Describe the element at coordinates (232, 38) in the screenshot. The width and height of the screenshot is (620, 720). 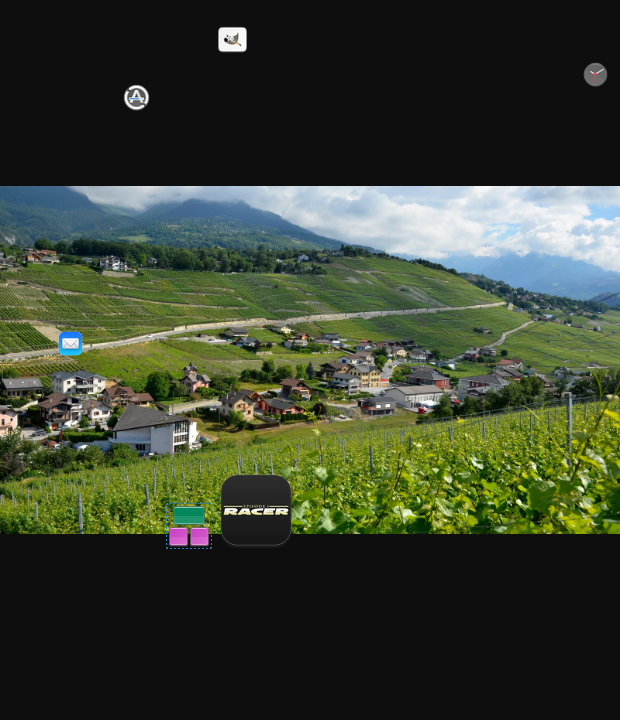
I see `compressed GIMP project file` at that location.